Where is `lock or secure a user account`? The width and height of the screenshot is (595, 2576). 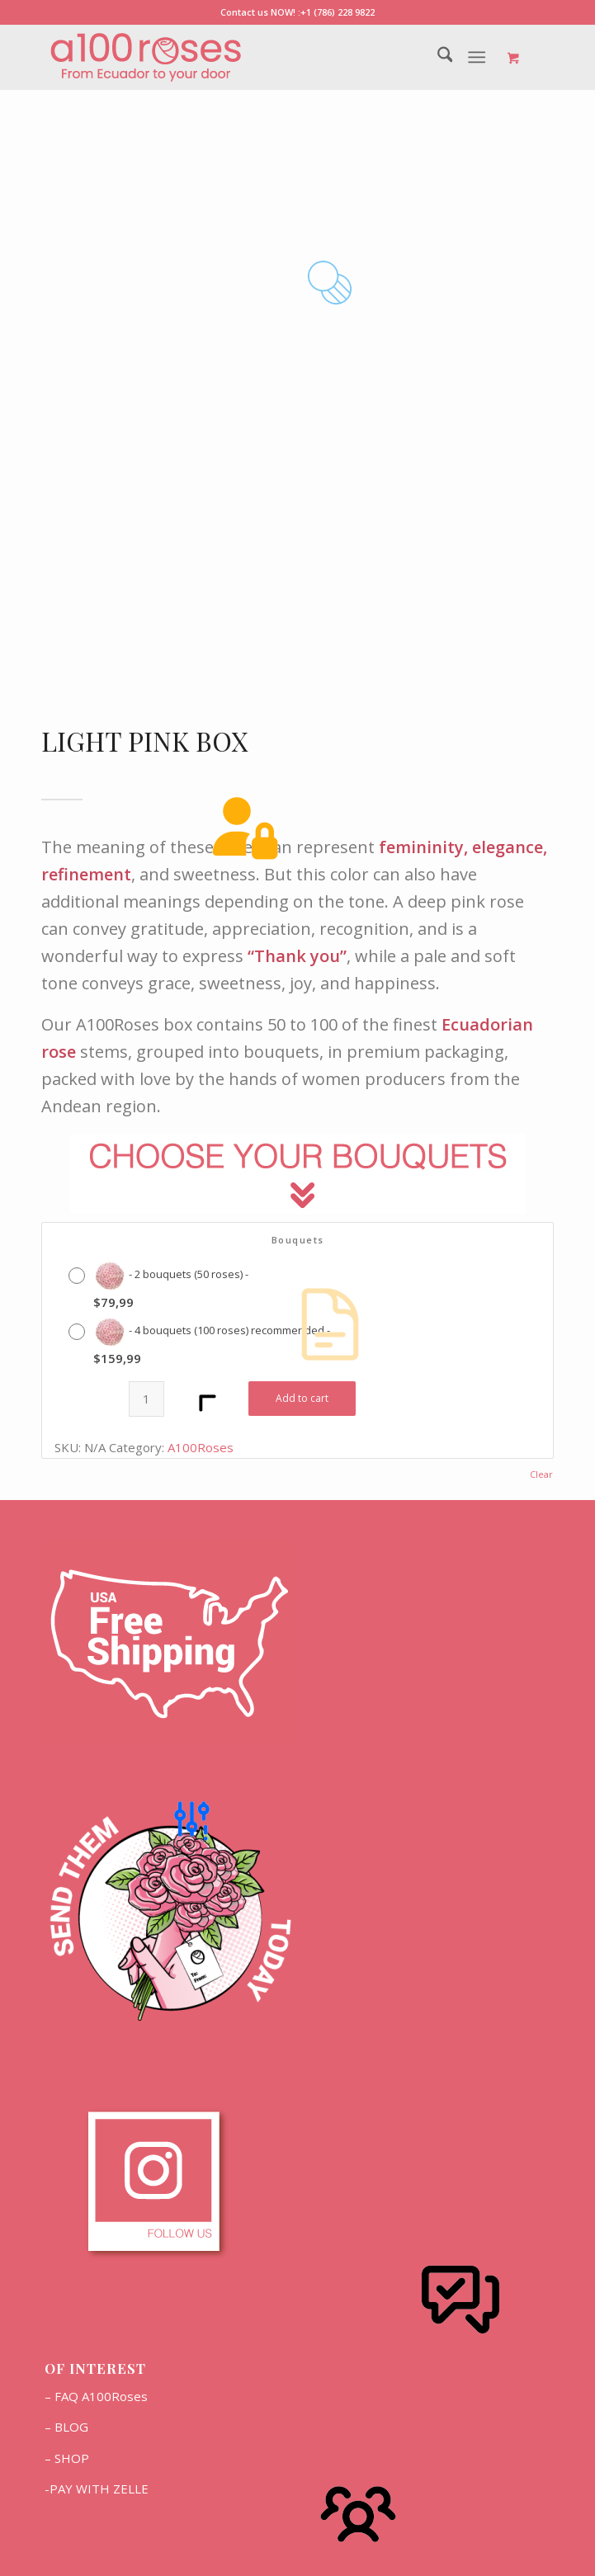 lock or secure a user account is located at coordinates (244, 826).